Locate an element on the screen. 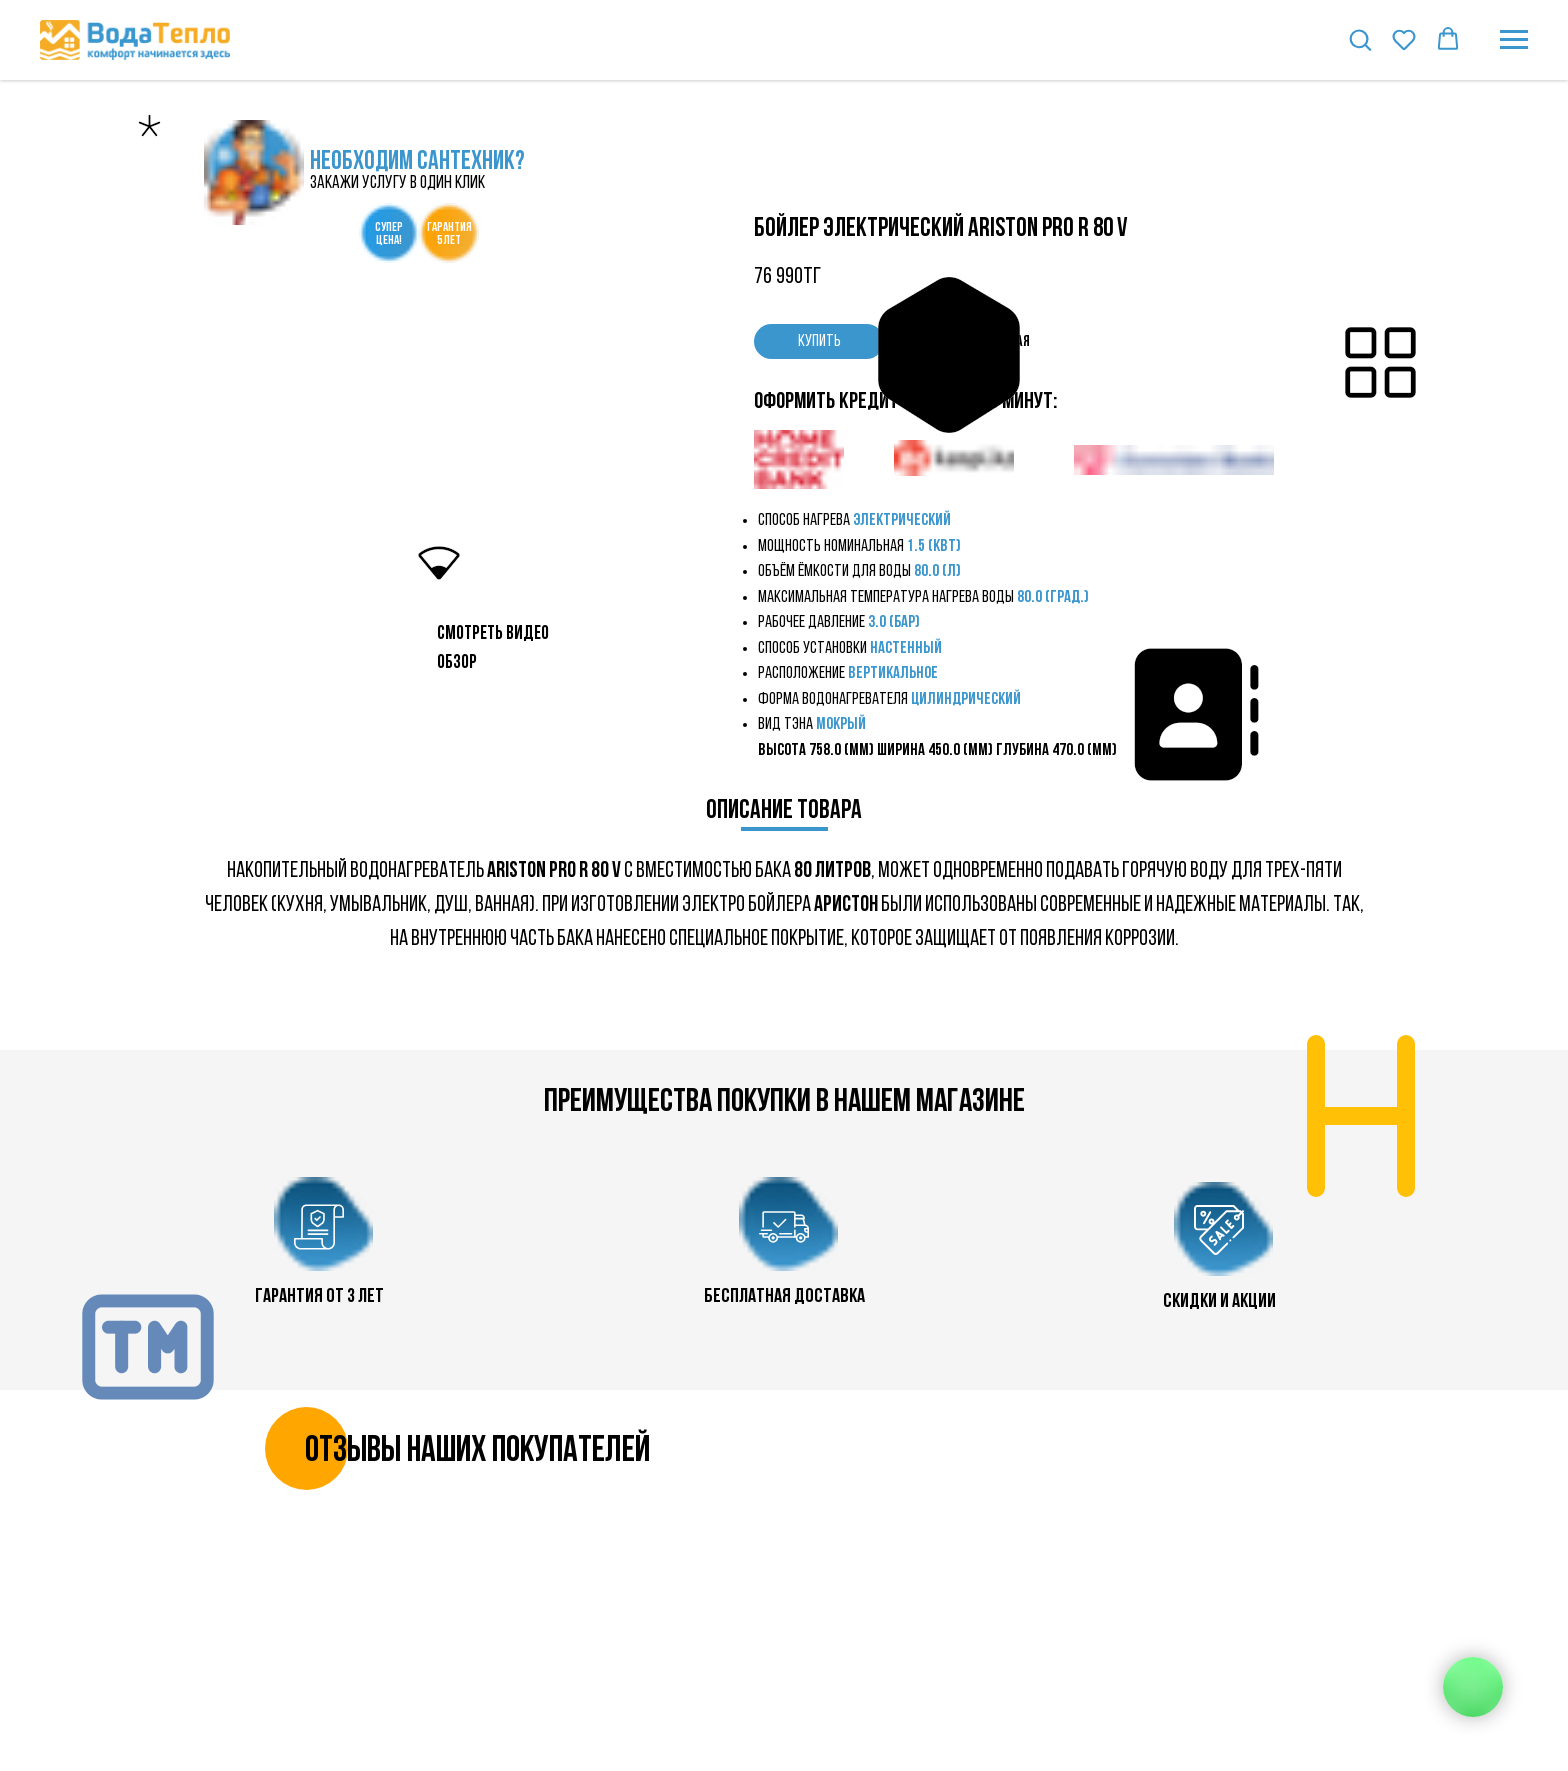 This screenshot has width=1568, height=1771. view items in grid layout is located at coordinates (1380, 362).